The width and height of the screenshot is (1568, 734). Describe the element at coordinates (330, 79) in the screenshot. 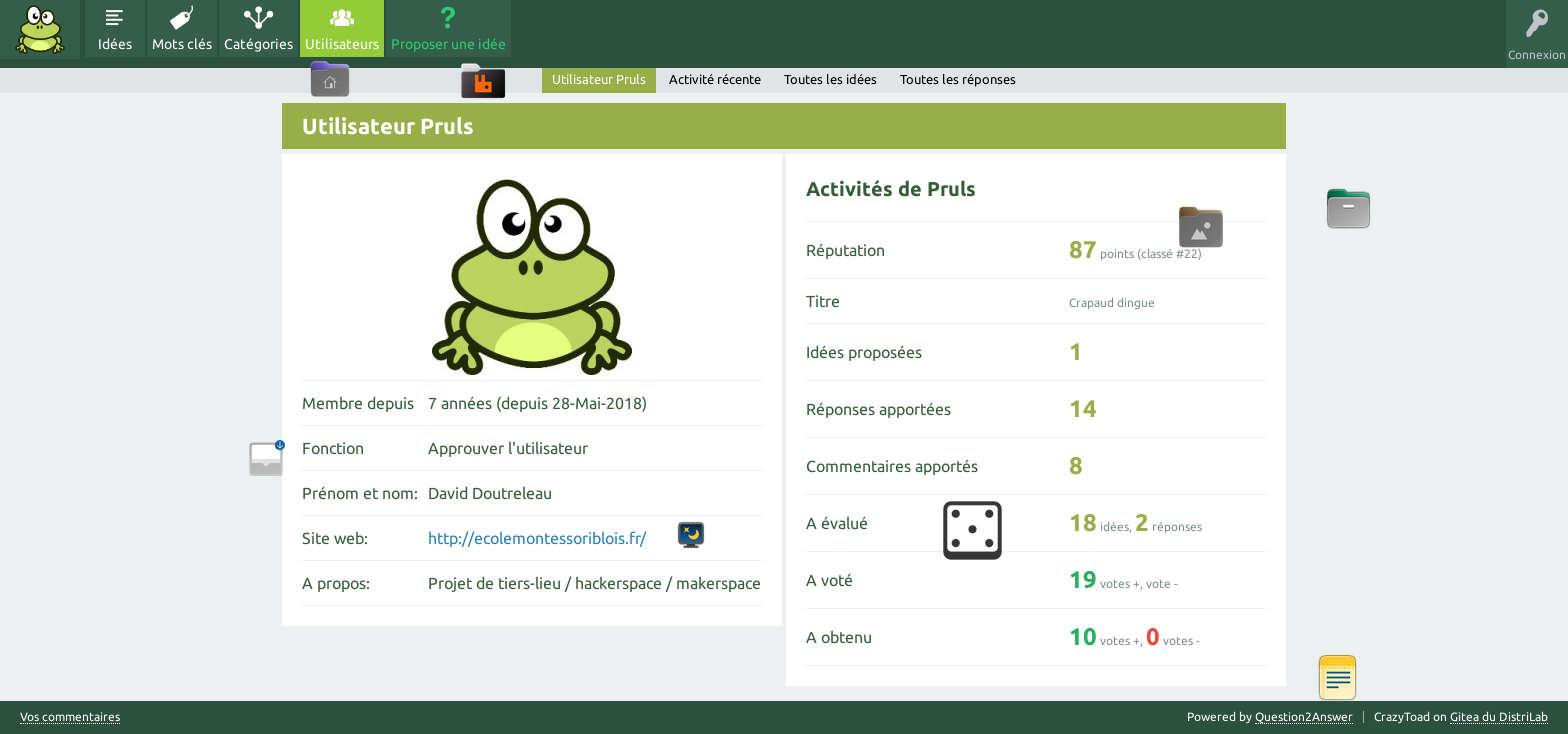

I see `access your home folder` at that location.